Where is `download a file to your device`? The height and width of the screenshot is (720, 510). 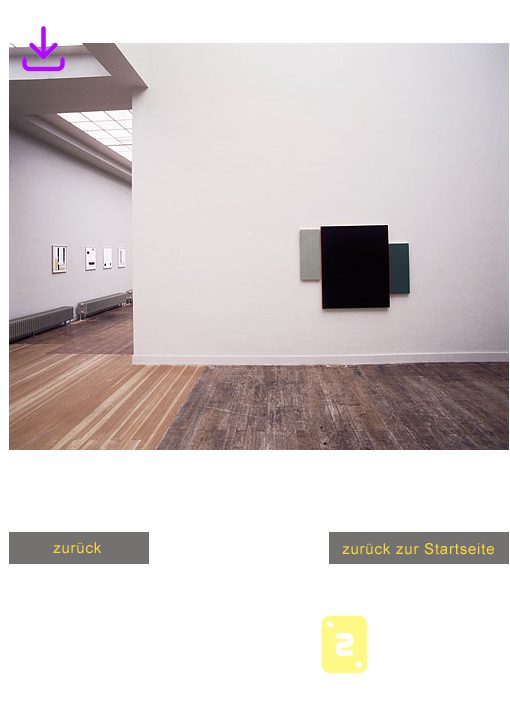 download a file to your device is located at coordinates (43, 47).